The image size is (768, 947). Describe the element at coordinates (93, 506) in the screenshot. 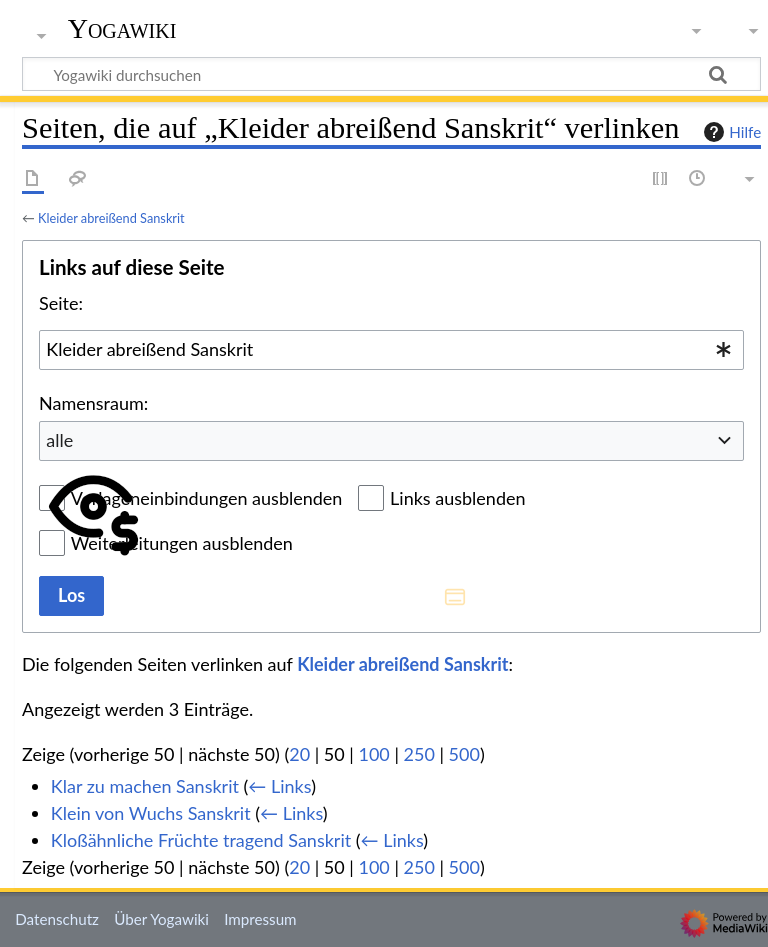

I see `view pricing or cost details` at that location.